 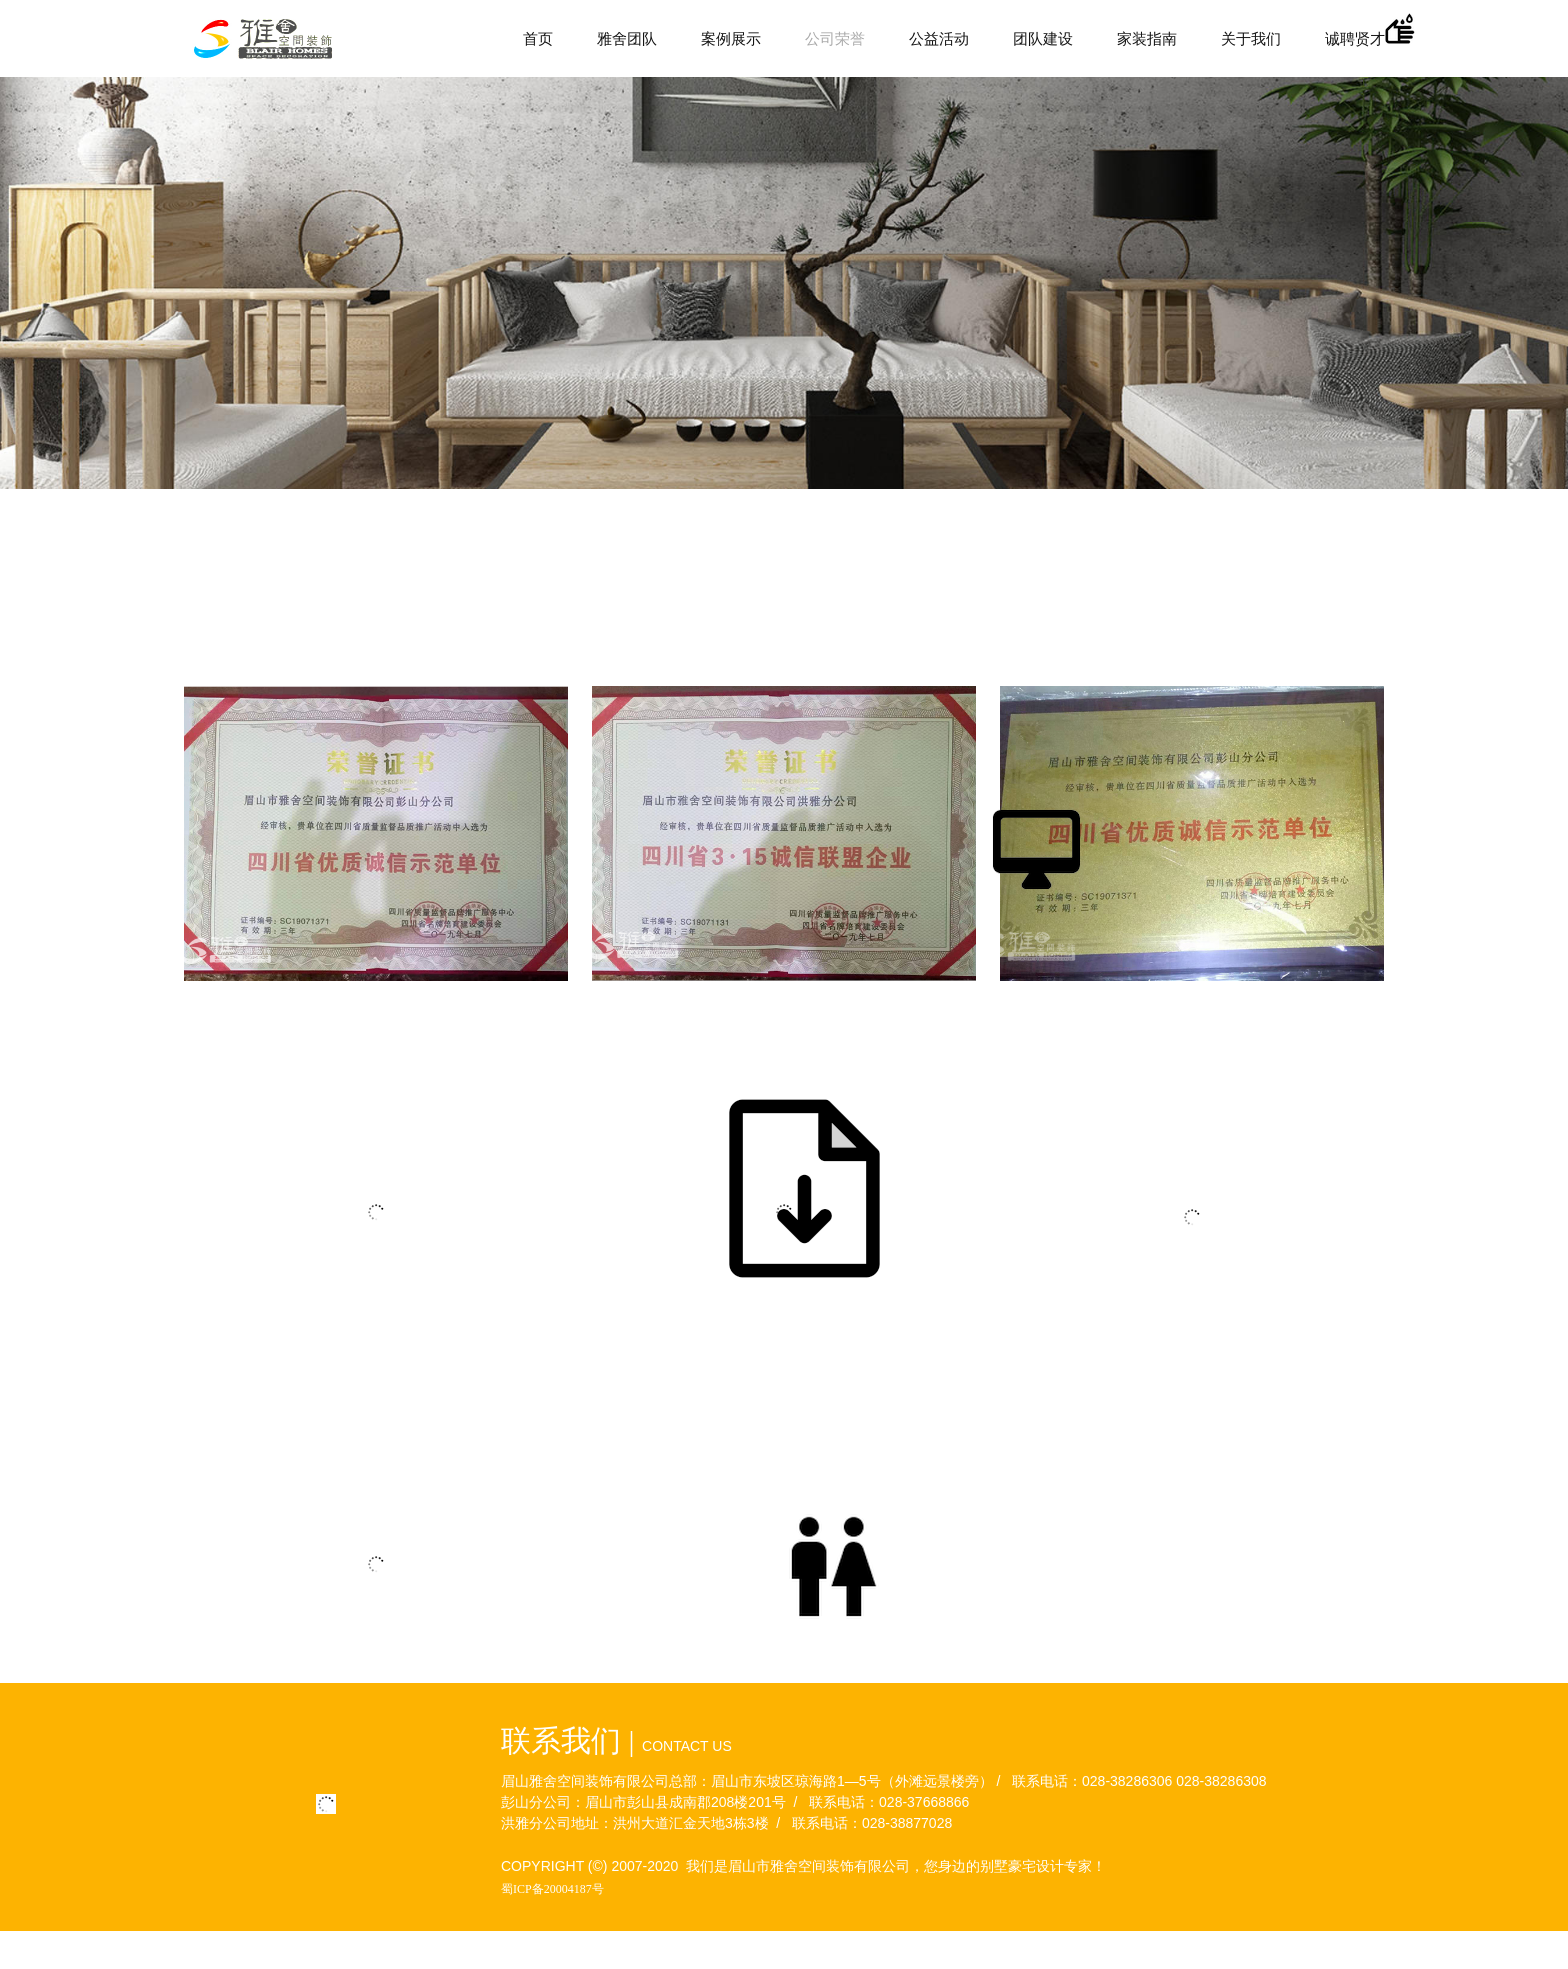 I want to click on switch to desktop view, so click(x=1036, y=849).